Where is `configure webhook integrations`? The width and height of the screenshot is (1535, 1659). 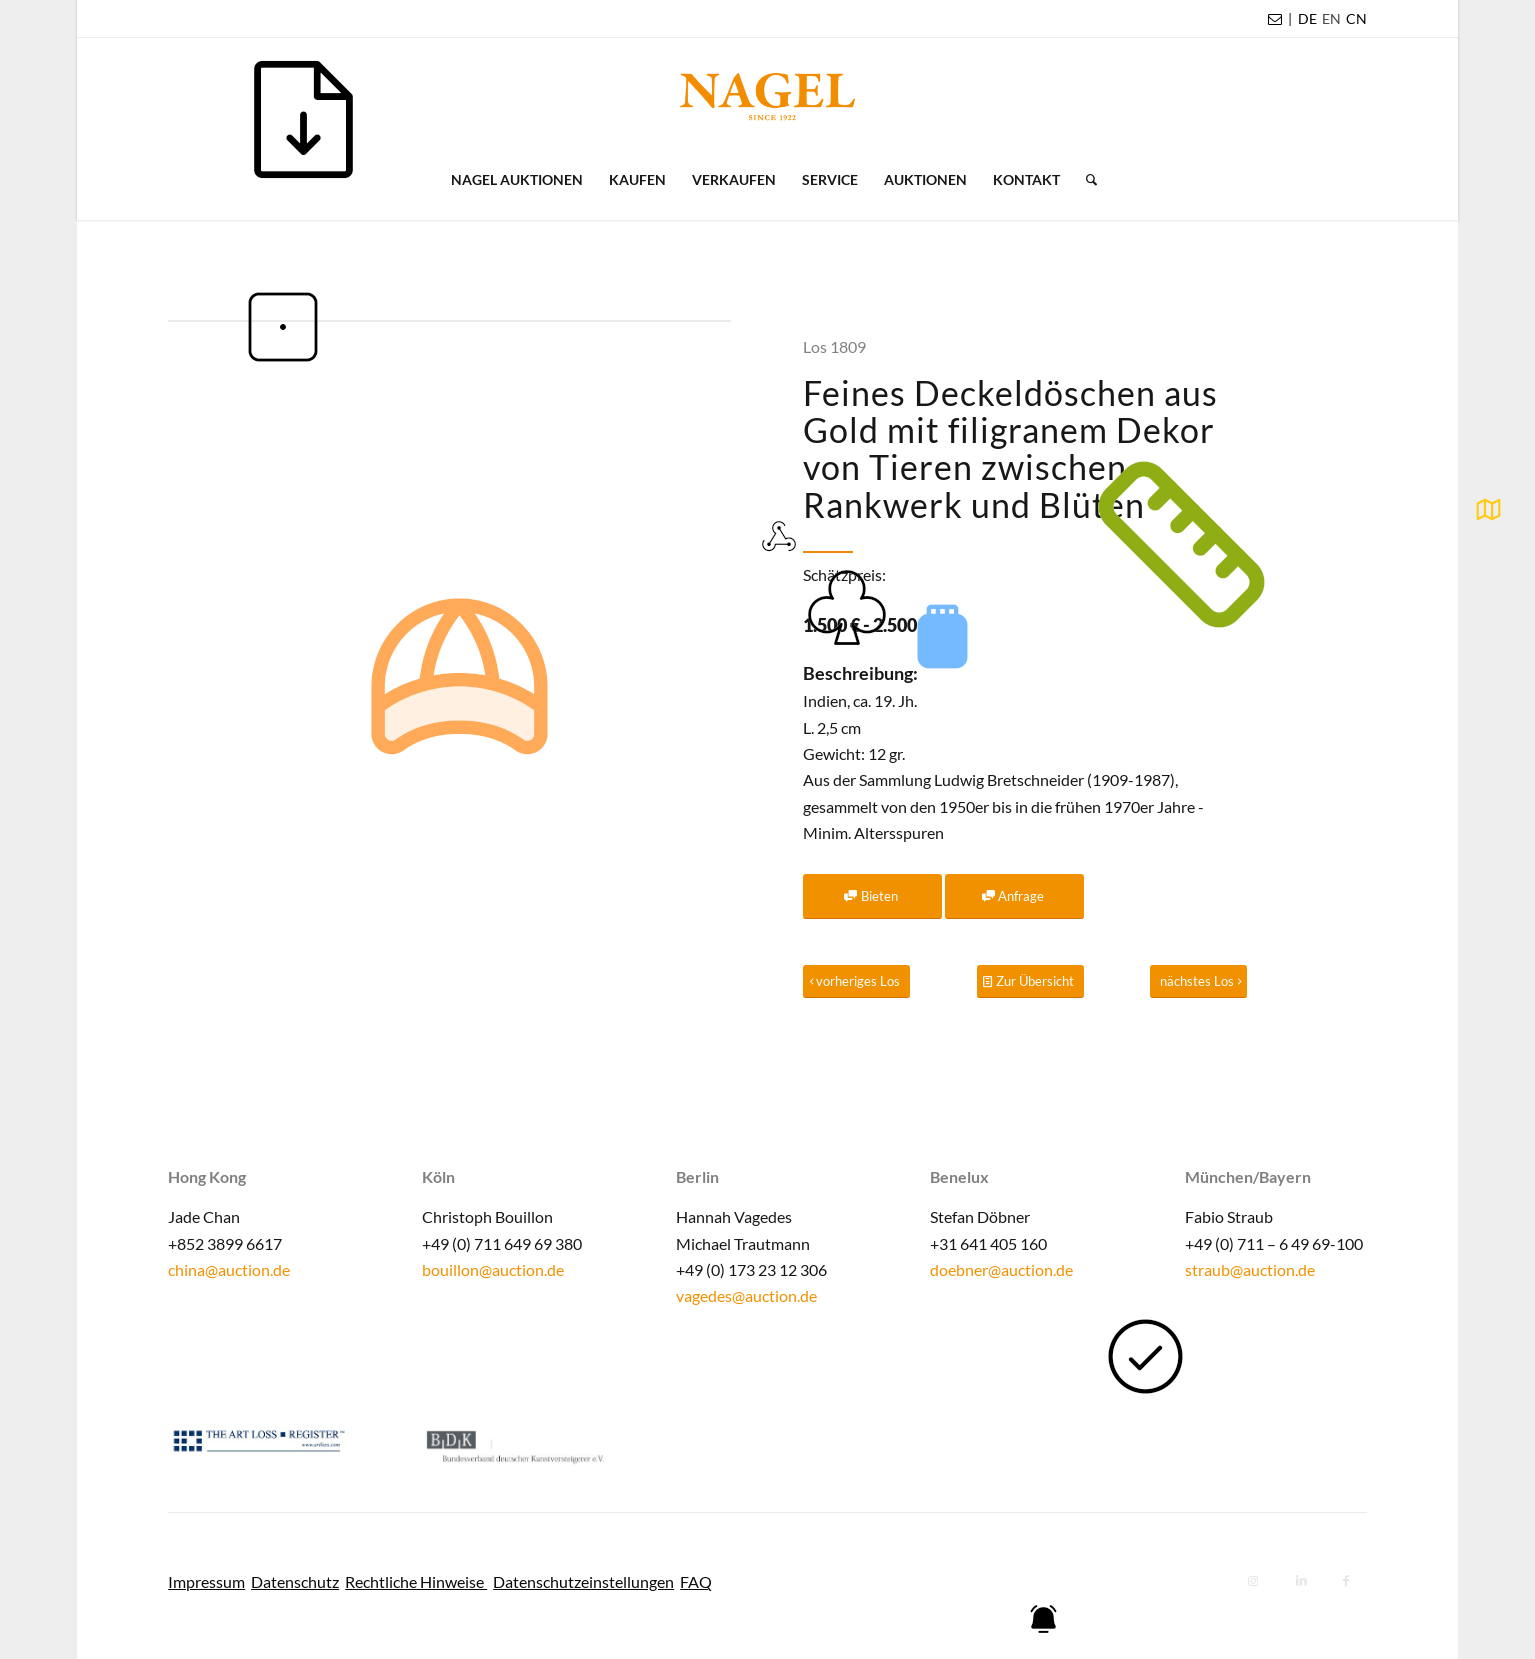
configure webhook integrations is located at coordinates (779, 538).